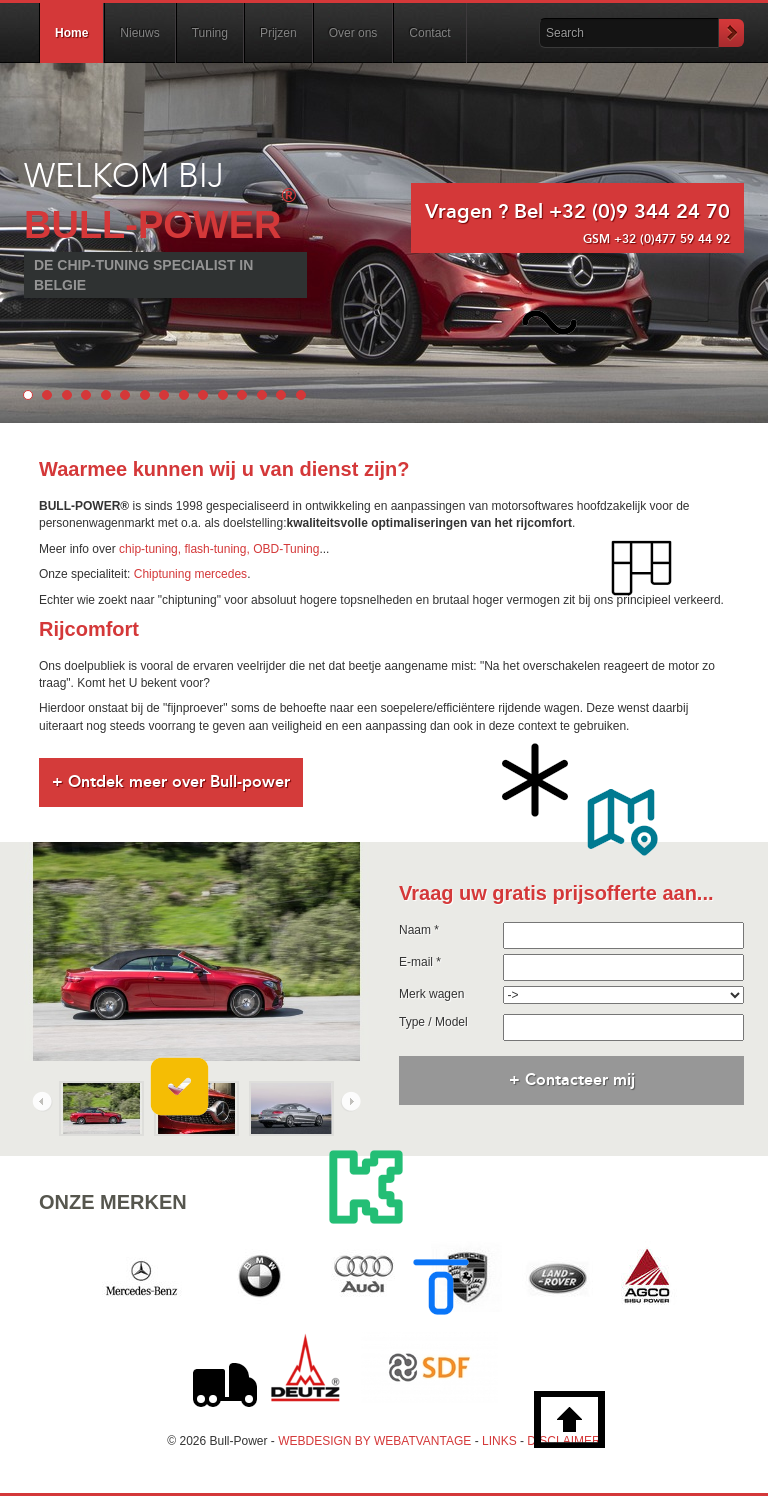 The width and height of the screenshot is (768, 1496). What do you see at coordinates (441, 1287) in the screenshot?
I see `align selected elements to top` at bounding box center [441, 1287].